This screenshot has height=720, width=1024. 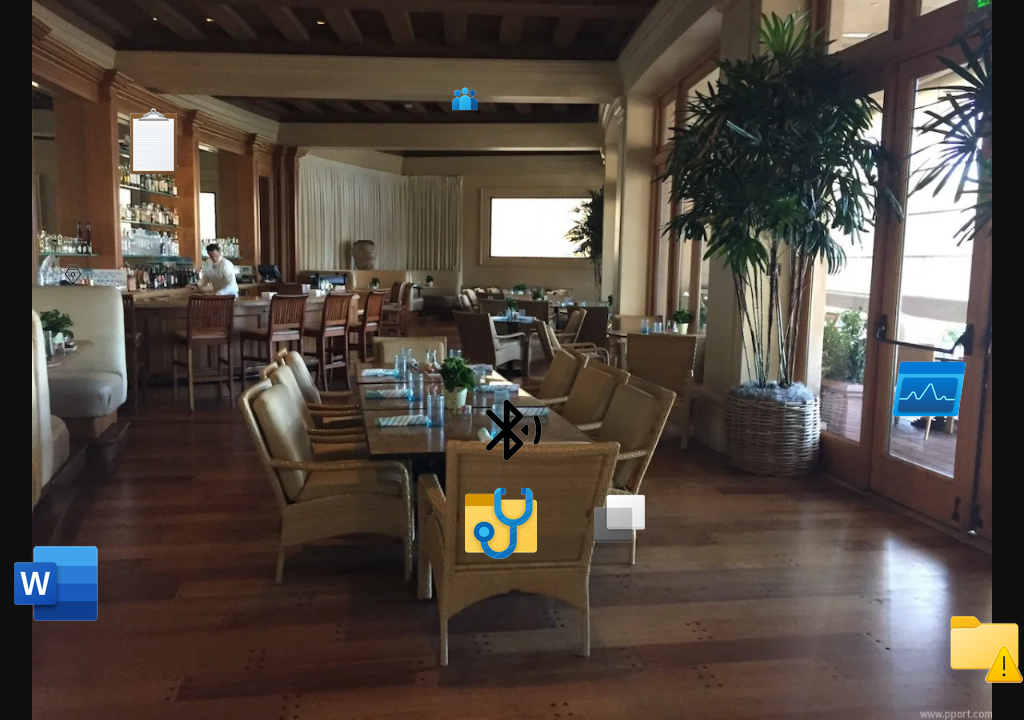 I want to click on open the people app to manage contacts, so click(x=465, y=98).